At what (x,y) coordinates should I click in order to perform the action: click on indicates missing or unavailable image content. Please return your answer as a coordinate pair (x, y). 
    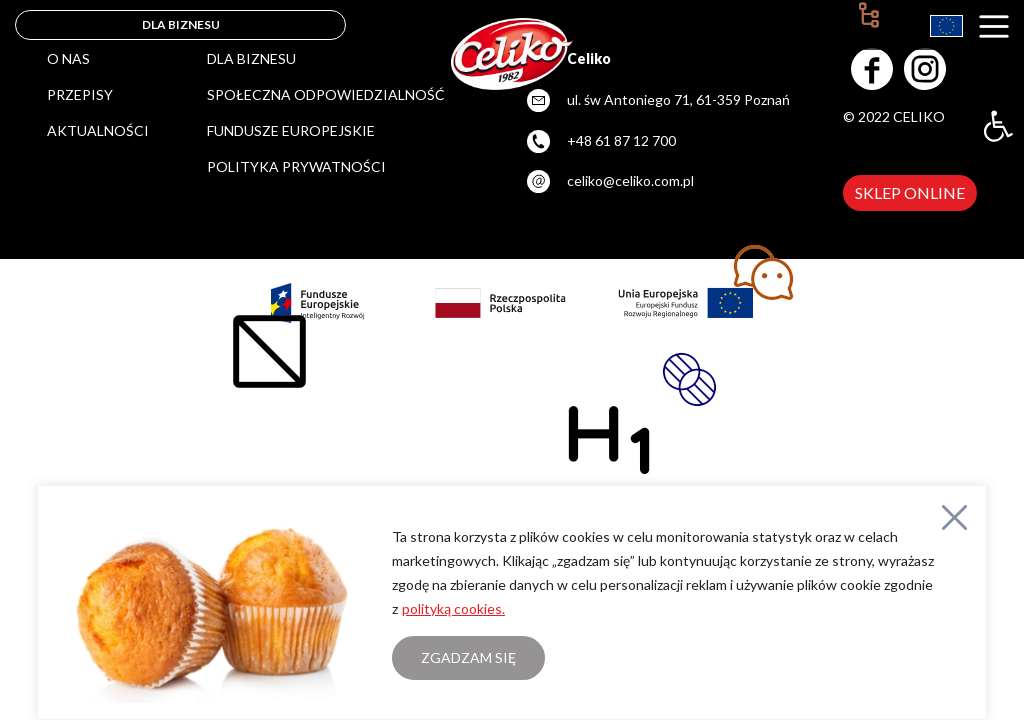
    Looking at the image, I should click on (269, 351).